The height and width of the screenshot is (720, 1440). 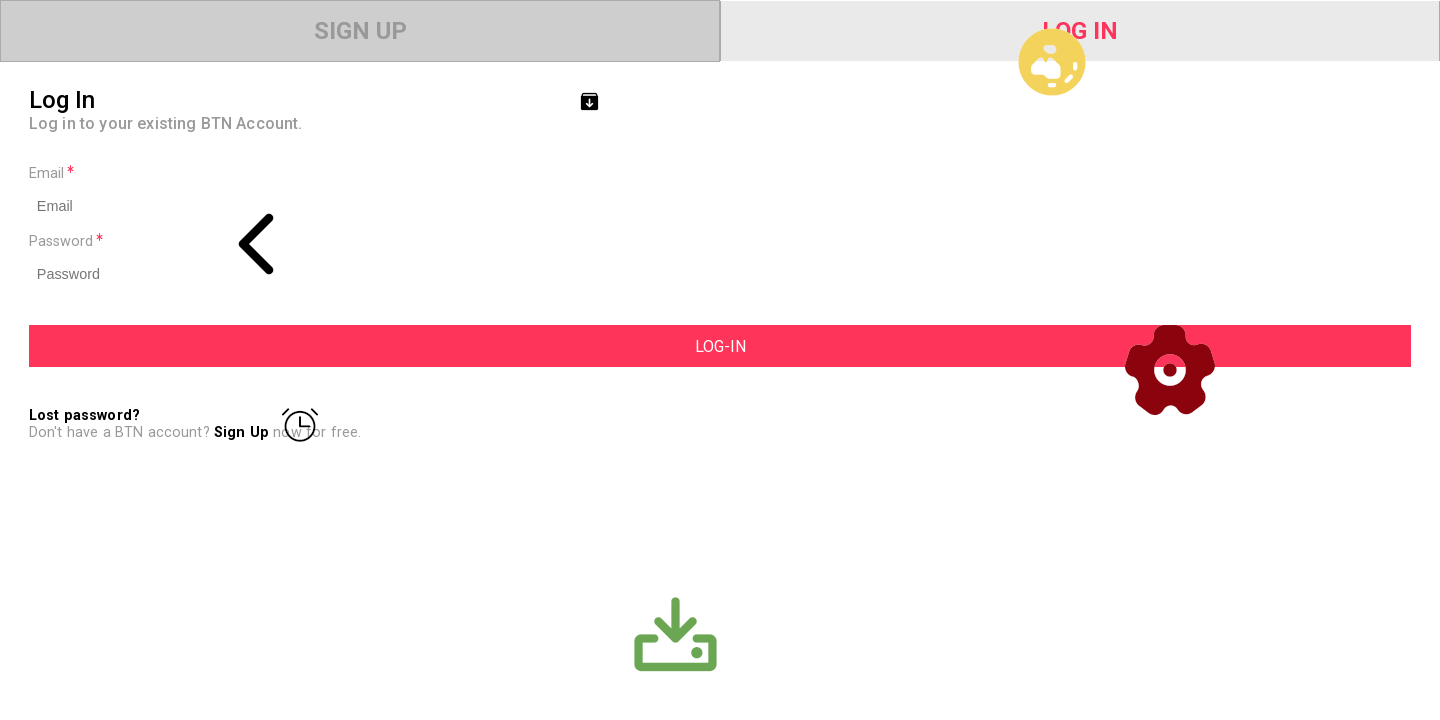 I want to click on download to storage or archive, so click(x=589, y=101).